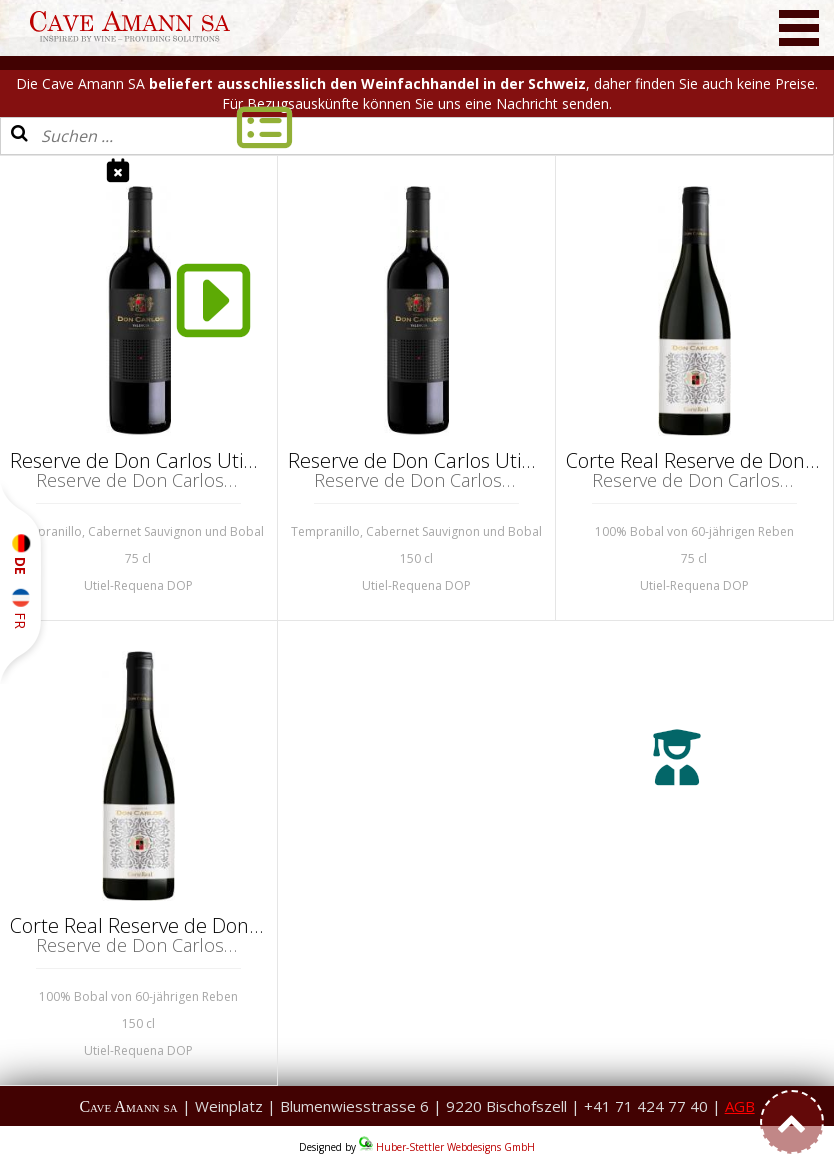 The width and height of the screenshot is (834, 1164). Describe the element at coordinates (264, 127) in the screenshot. I see `view list details or summary` at that location.